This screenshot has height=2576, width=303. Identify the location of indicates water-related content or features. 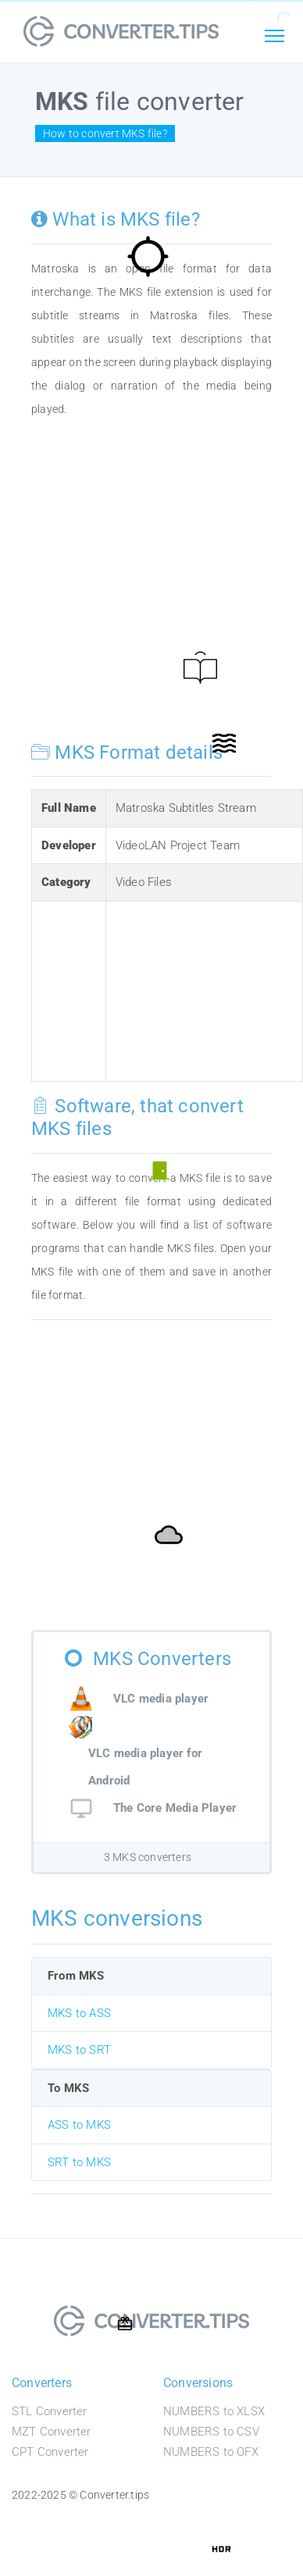
(224, 743).